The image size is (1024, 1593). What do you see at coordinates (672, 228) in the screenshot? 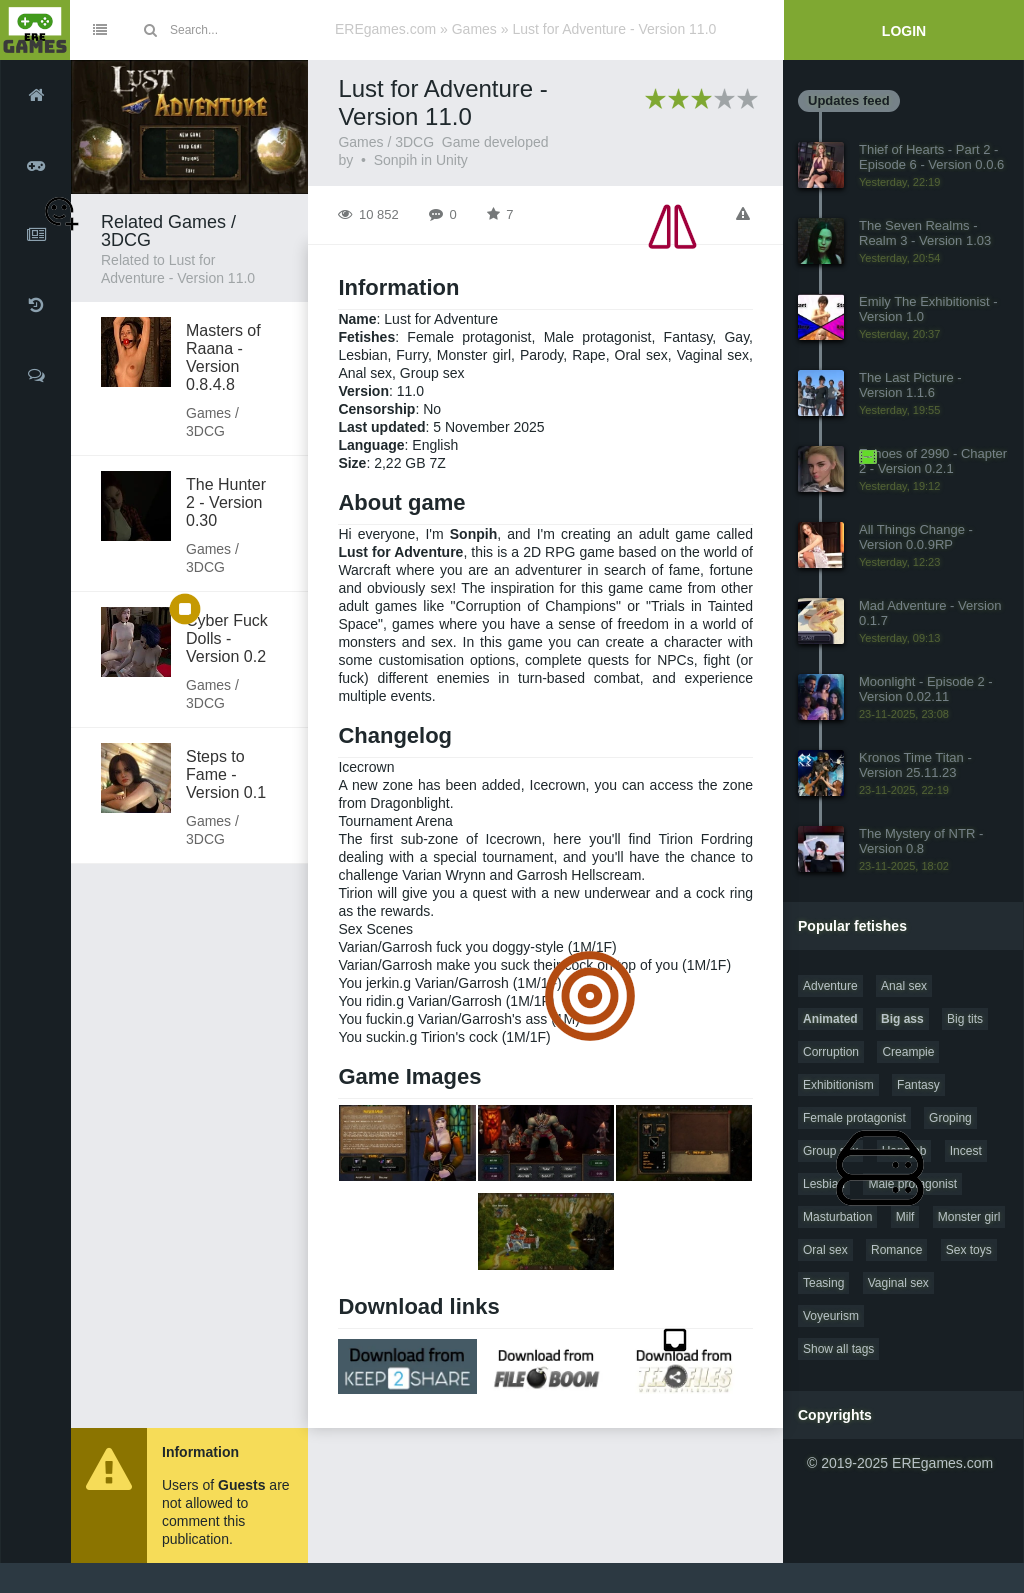
I see `flip image horizontally` at bounding box center [672, 228].